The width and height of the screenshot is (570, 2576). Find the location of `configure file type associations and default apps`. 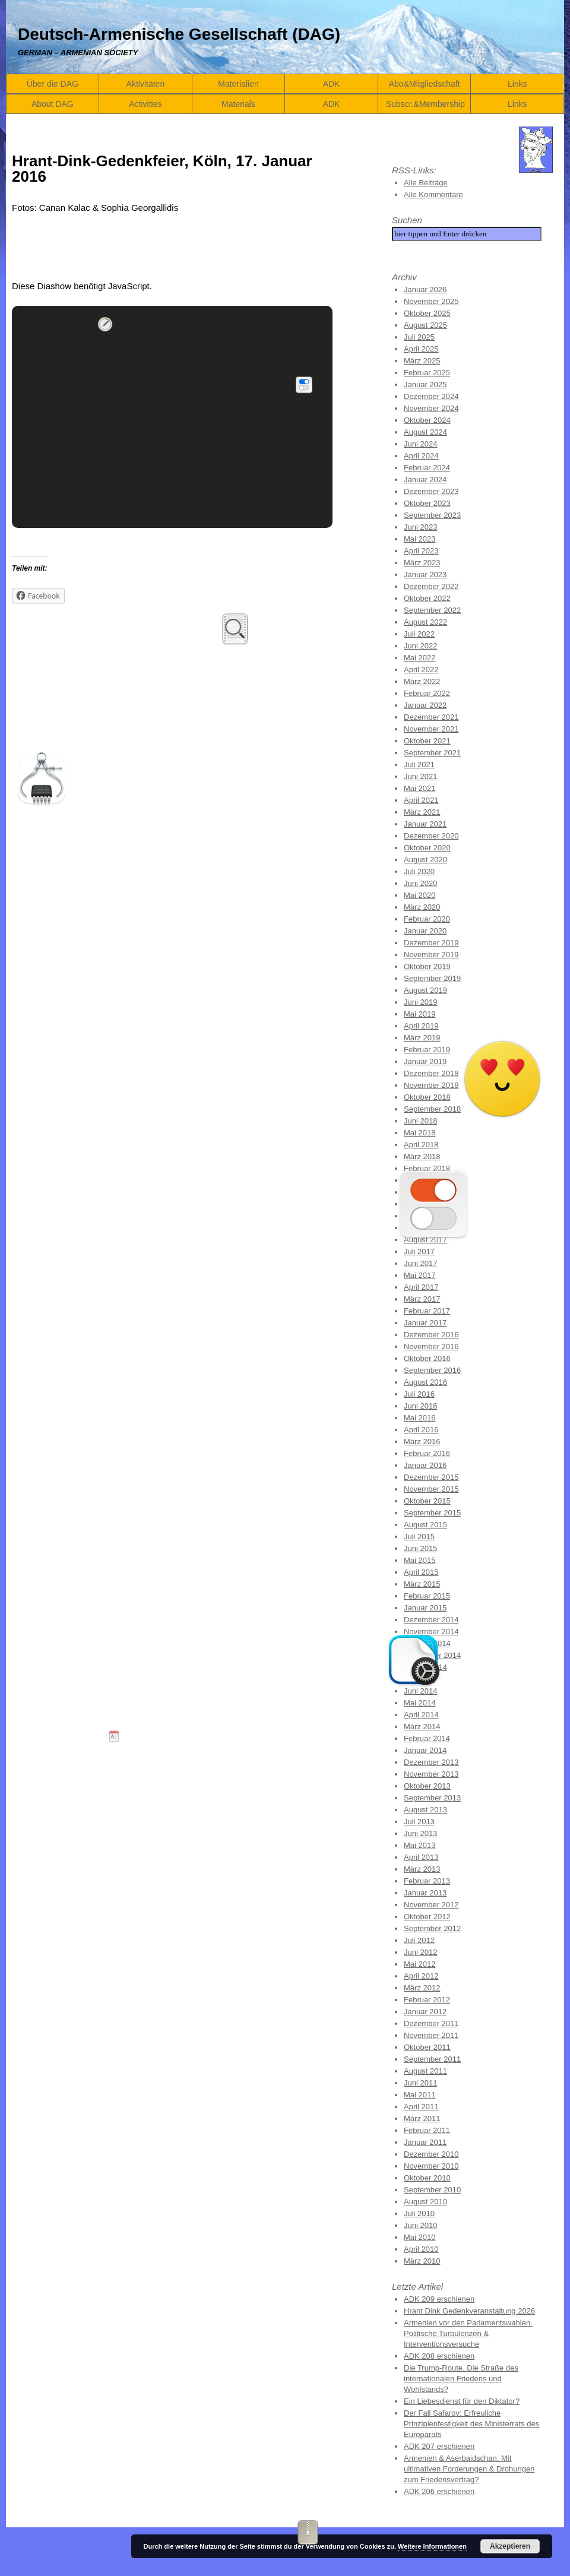

configure file type associations and default apps is located at coordinates (413, 1660).